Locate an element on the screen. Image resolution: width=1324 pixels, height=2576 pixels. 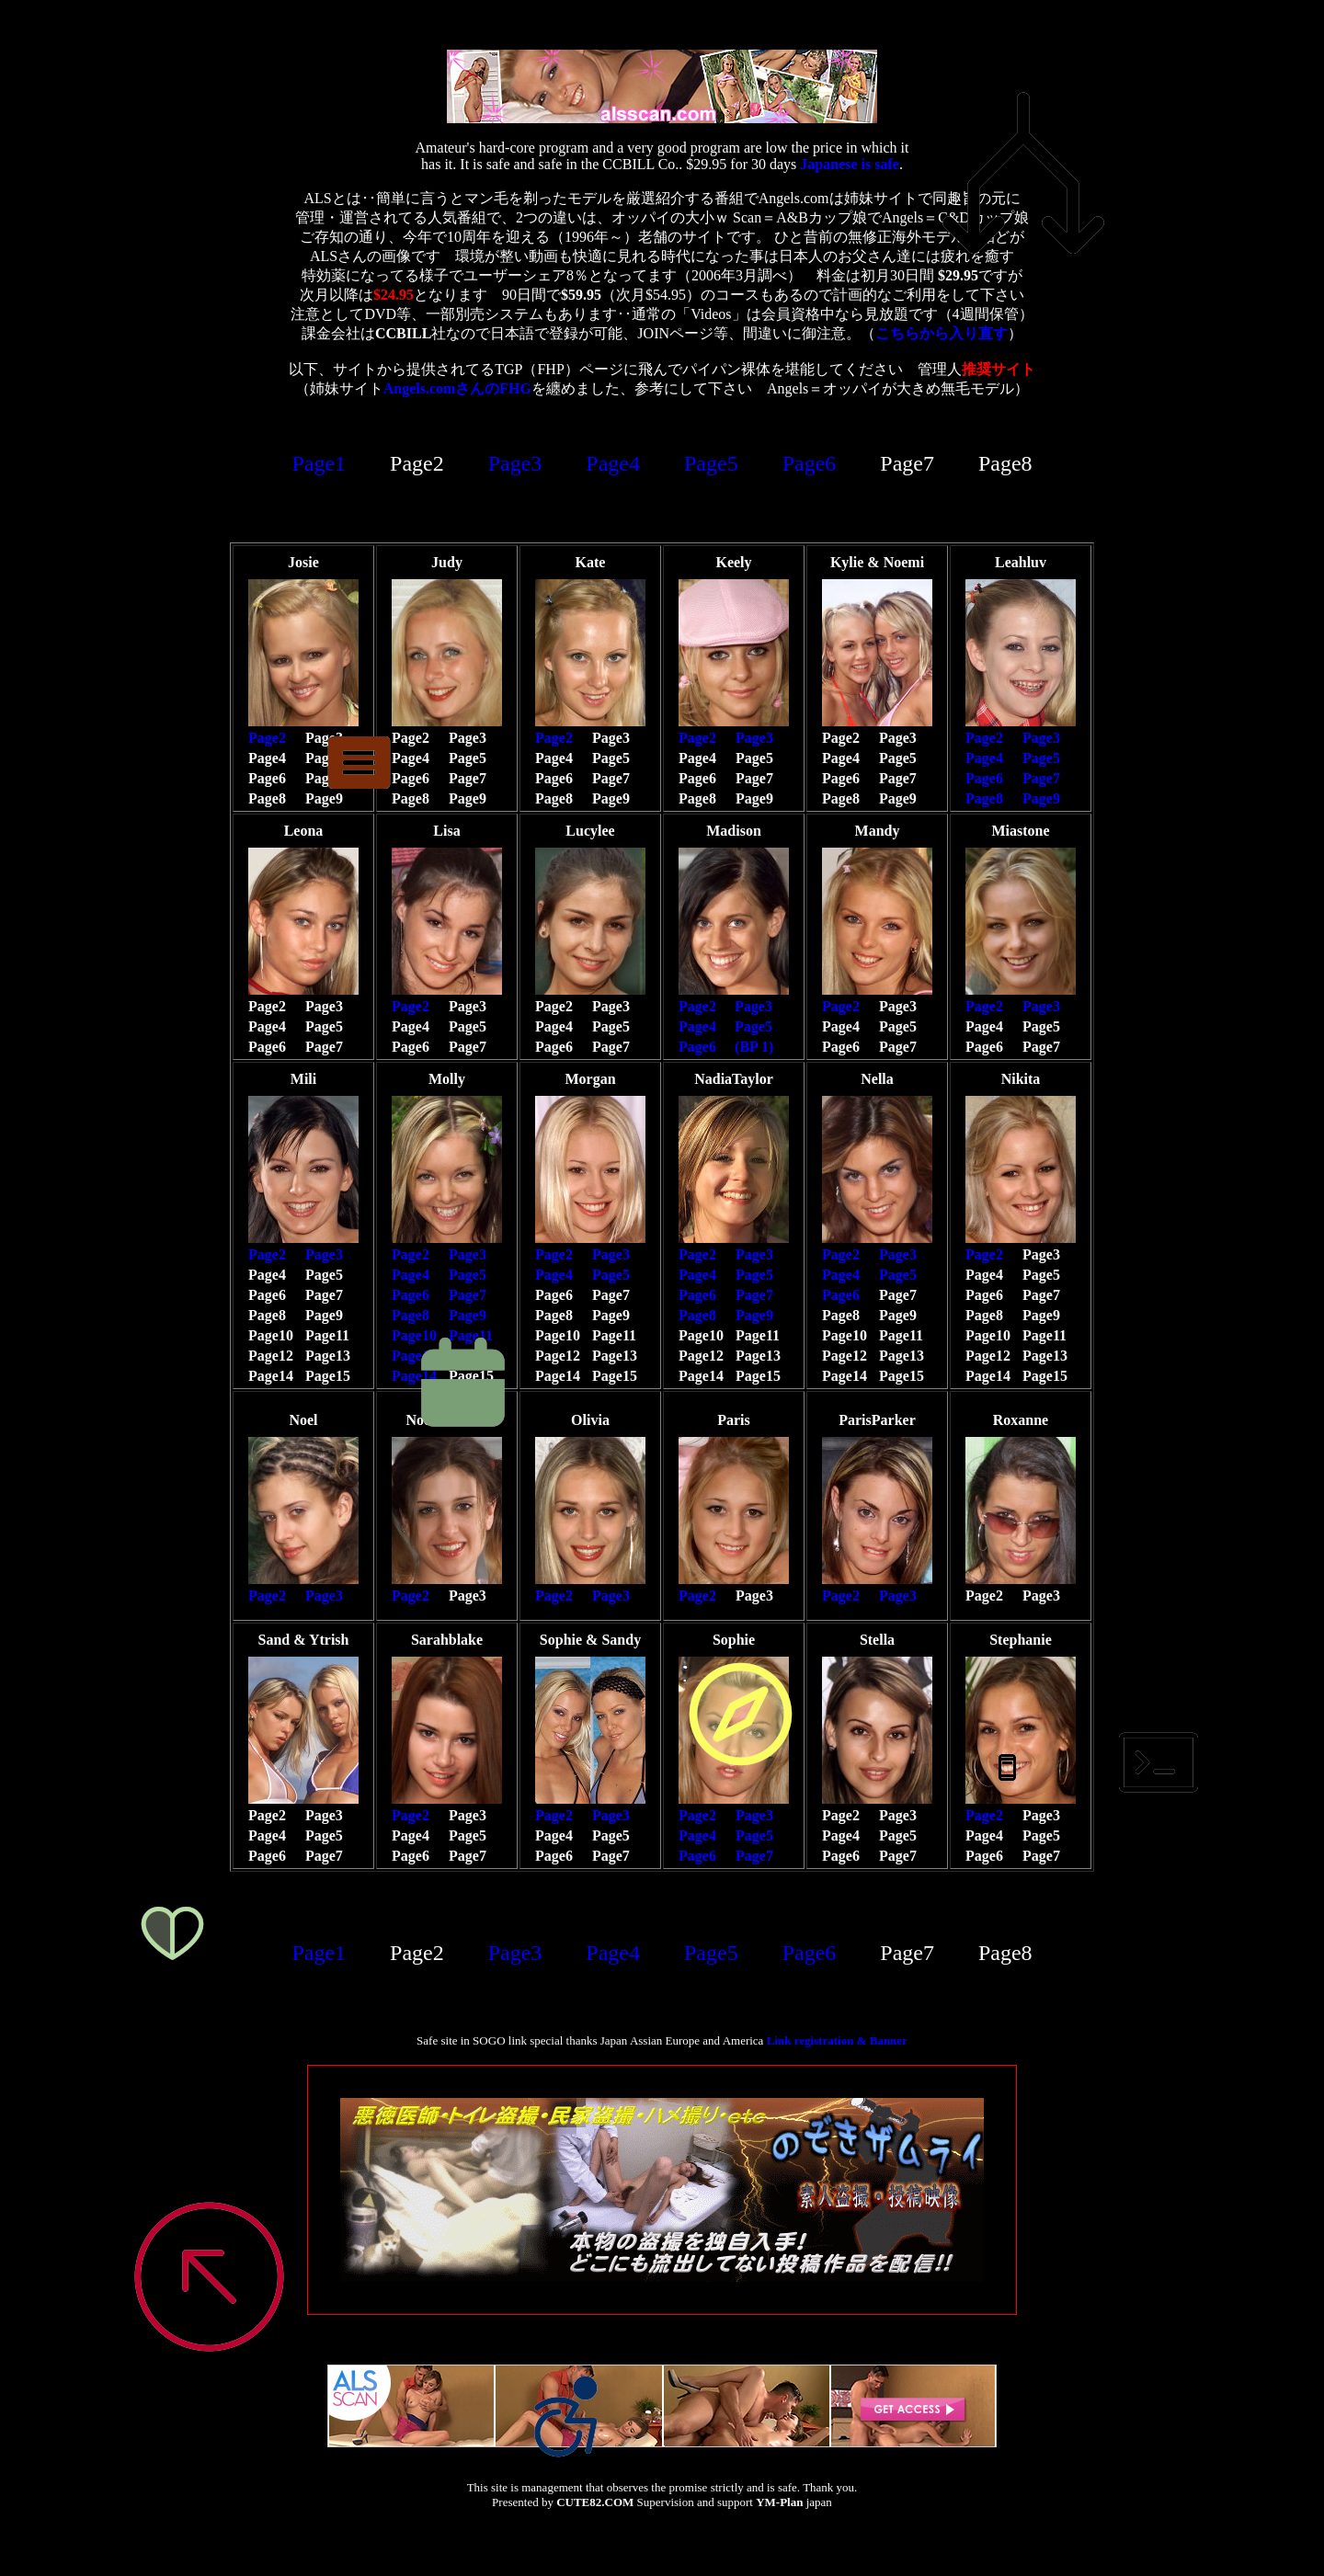
indicates wheelchair accessible facilities is located at coordinates (567, 2418).